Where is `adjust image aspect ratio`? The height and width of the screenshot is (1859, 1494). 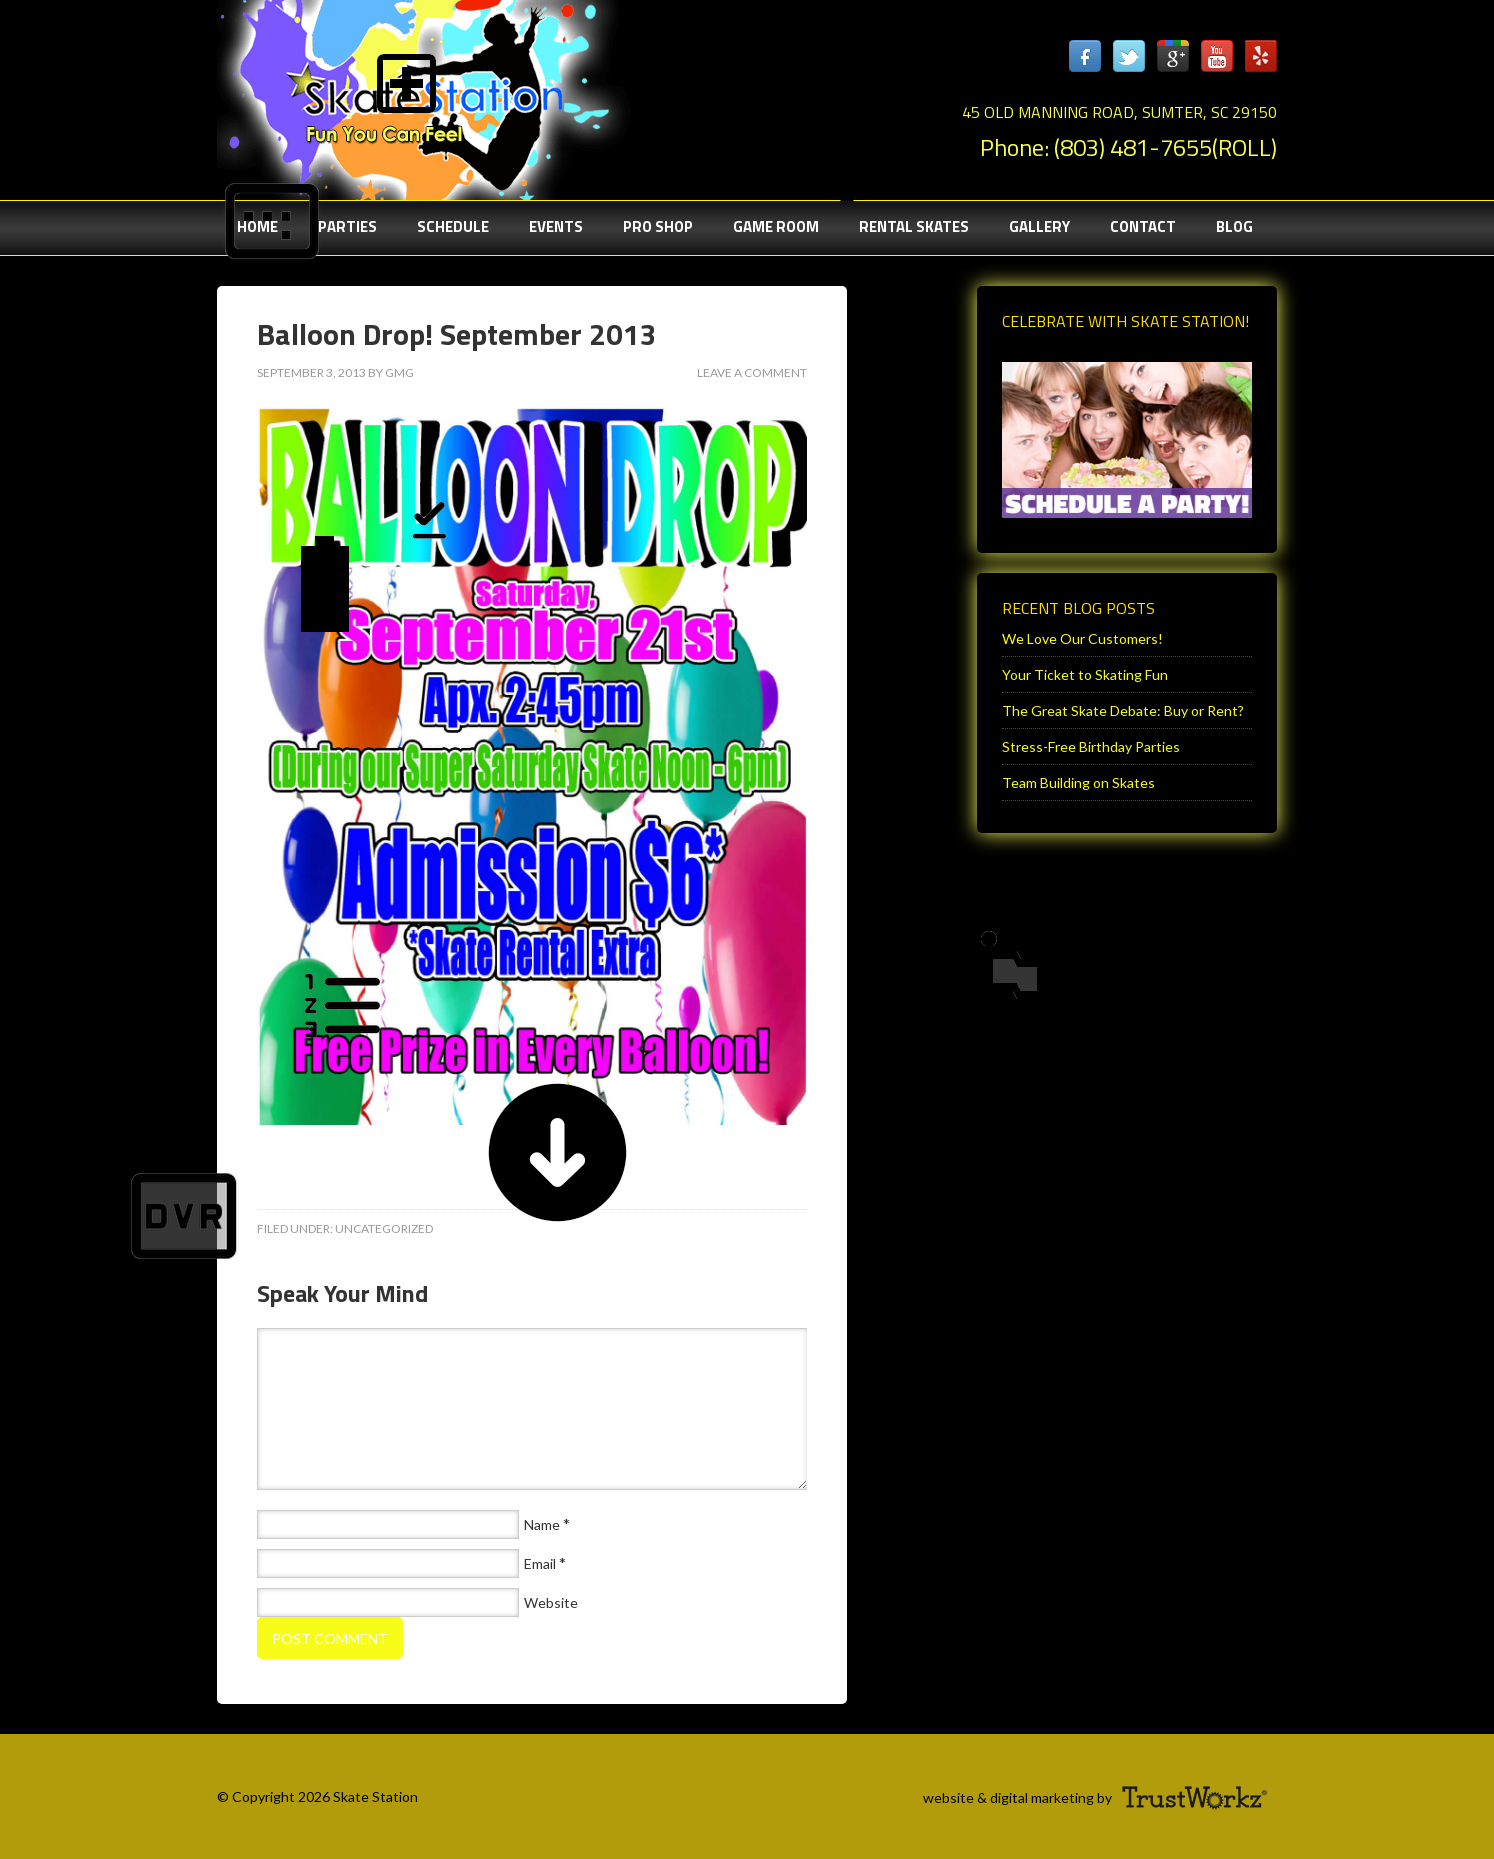 adjust image aspect ratio is located at coordinates (272, 221).